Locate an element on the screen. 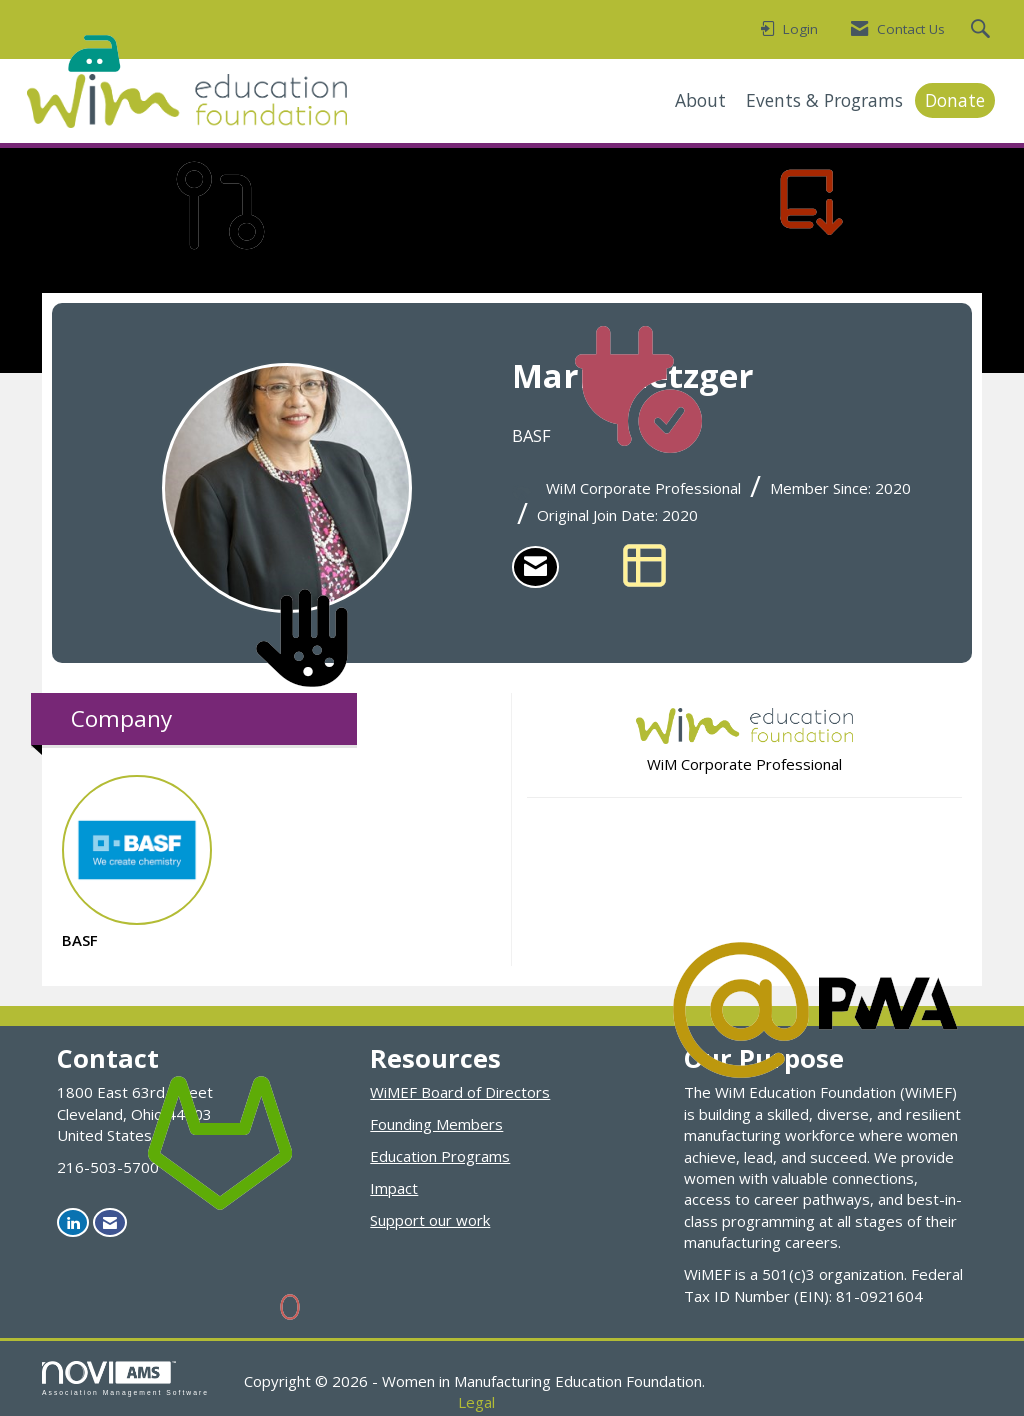 The image size is (1024, 1416). open GitLab repository is located at coordinates (220, 1143).